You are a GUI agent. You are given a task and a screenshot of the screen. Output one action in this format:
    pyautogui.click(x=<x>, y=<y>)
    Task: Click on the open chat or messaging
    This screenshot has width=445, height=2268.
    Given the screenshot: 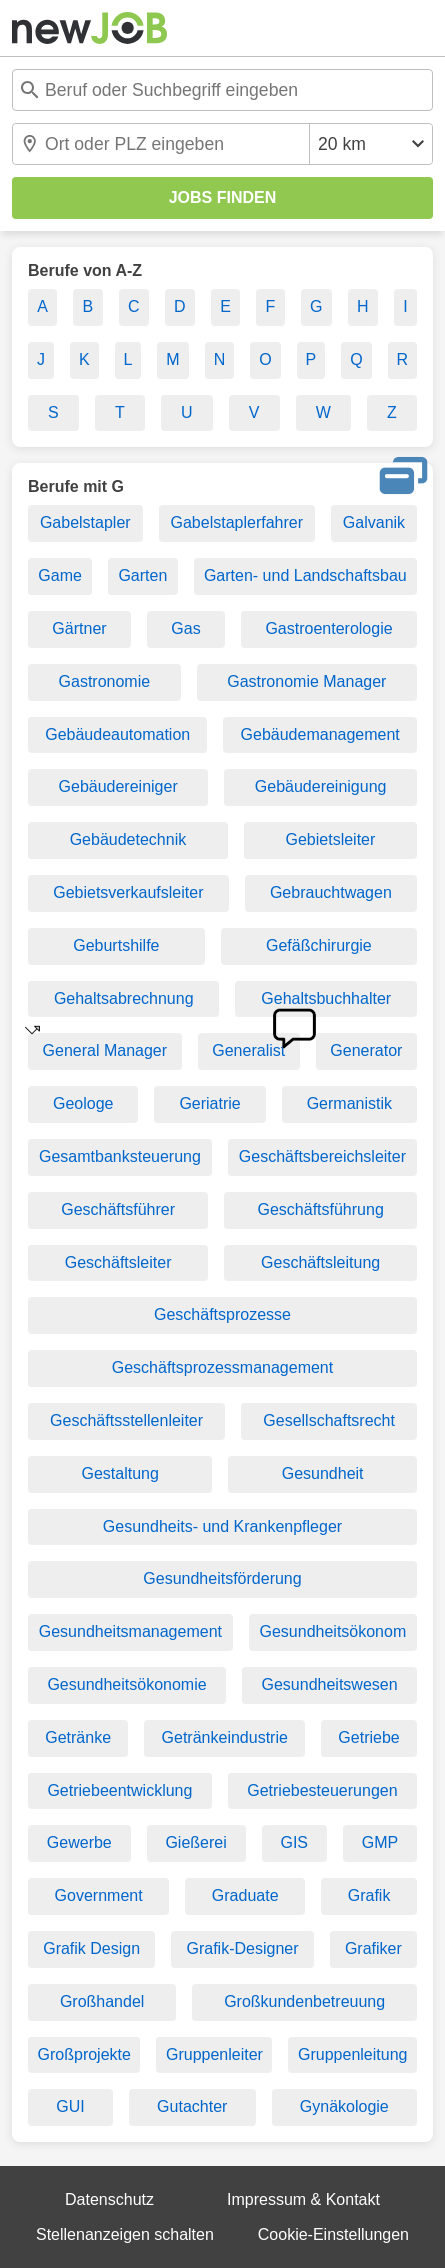 What is the action you would take?
    pyautogui.click(x=294, y=1028)
    